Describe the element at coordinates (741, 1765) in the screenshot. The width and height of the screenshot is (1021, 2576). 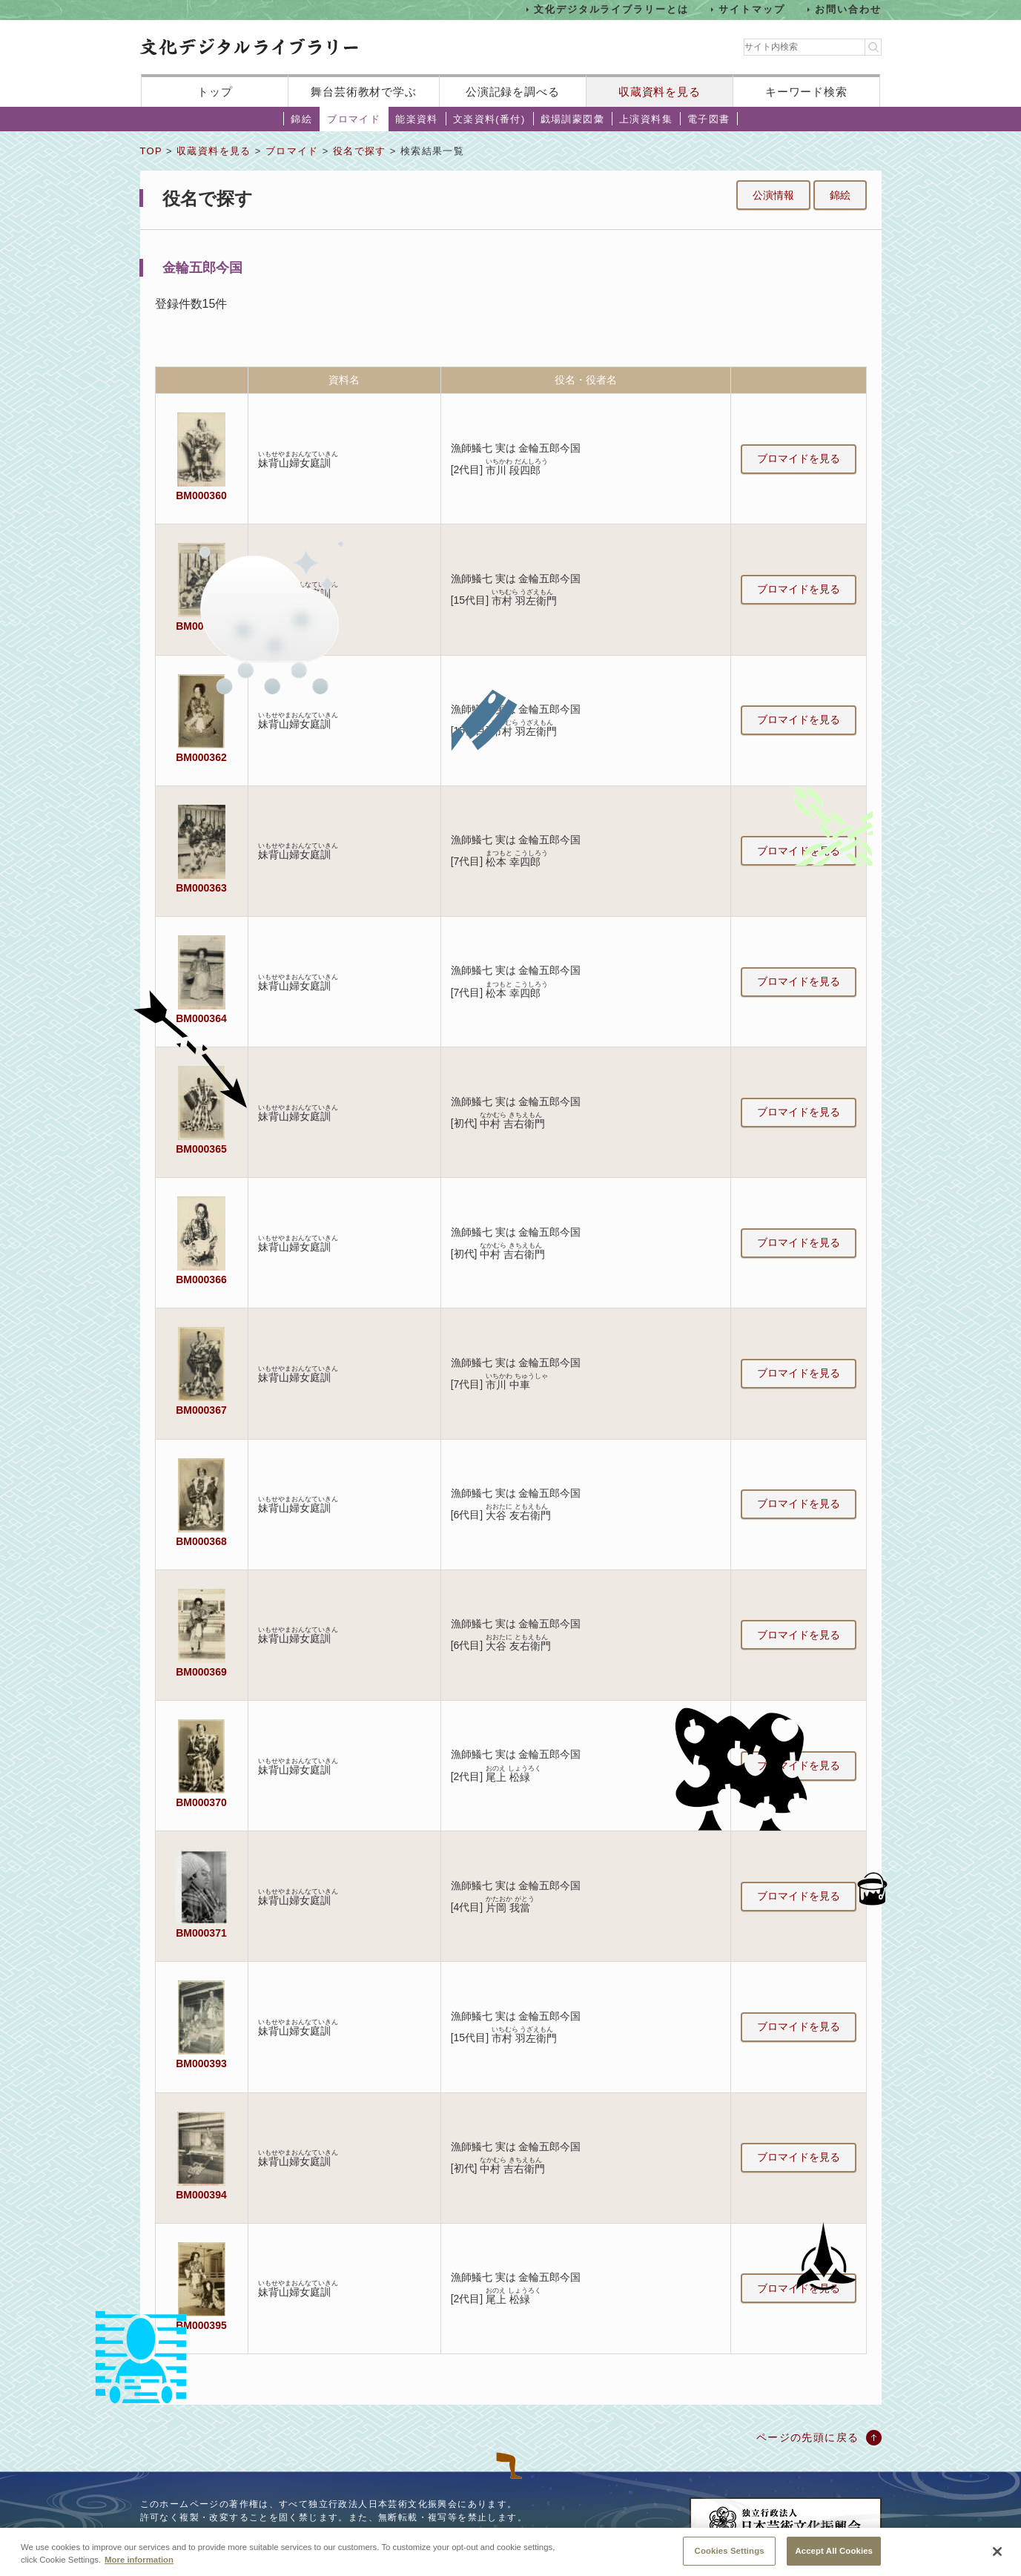
I see `collect or harvest berries` at that location.